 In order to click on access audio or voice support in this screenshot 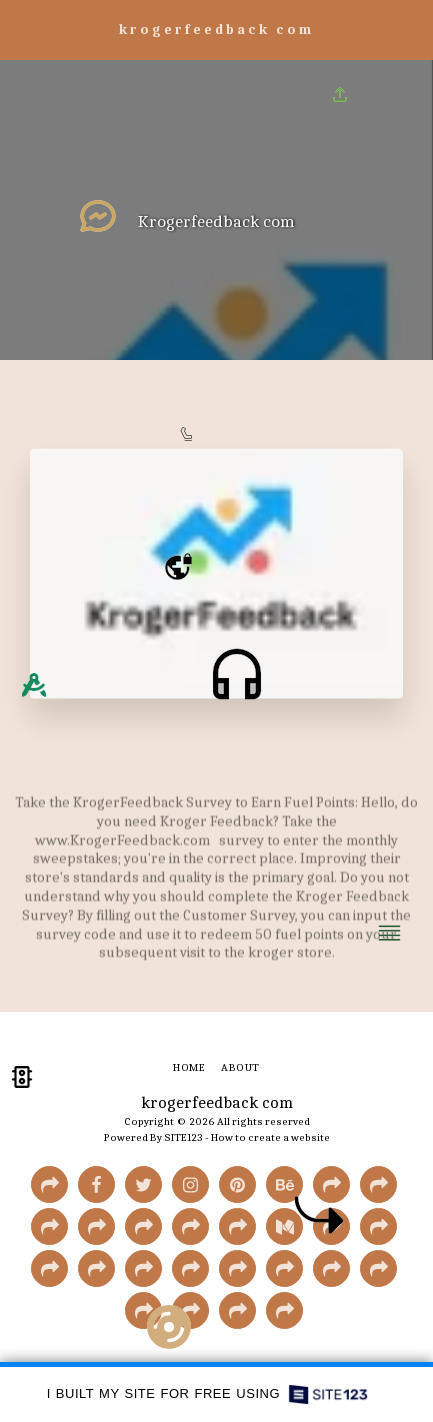, I will do `click(237, 678)`.